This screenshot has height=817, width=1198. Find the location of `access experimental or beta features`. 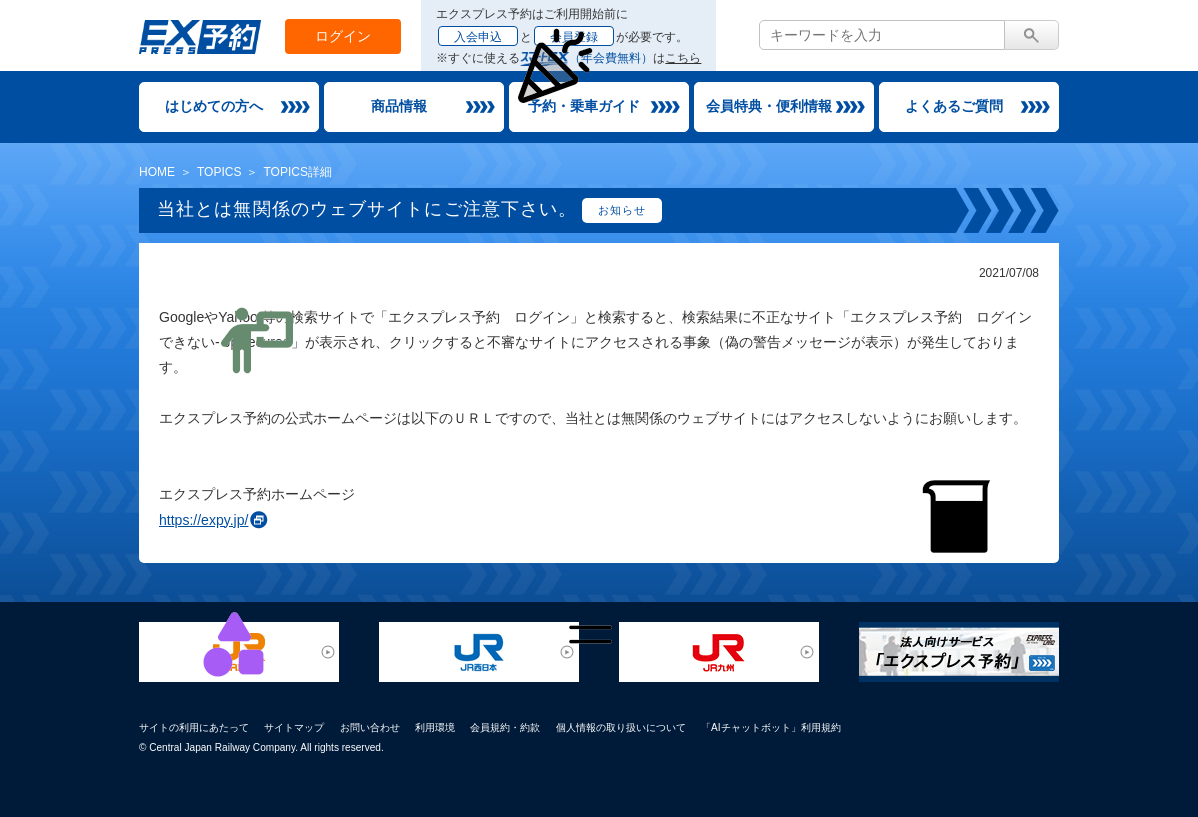

access experimental or beta features is located at coordinates (956, 516).